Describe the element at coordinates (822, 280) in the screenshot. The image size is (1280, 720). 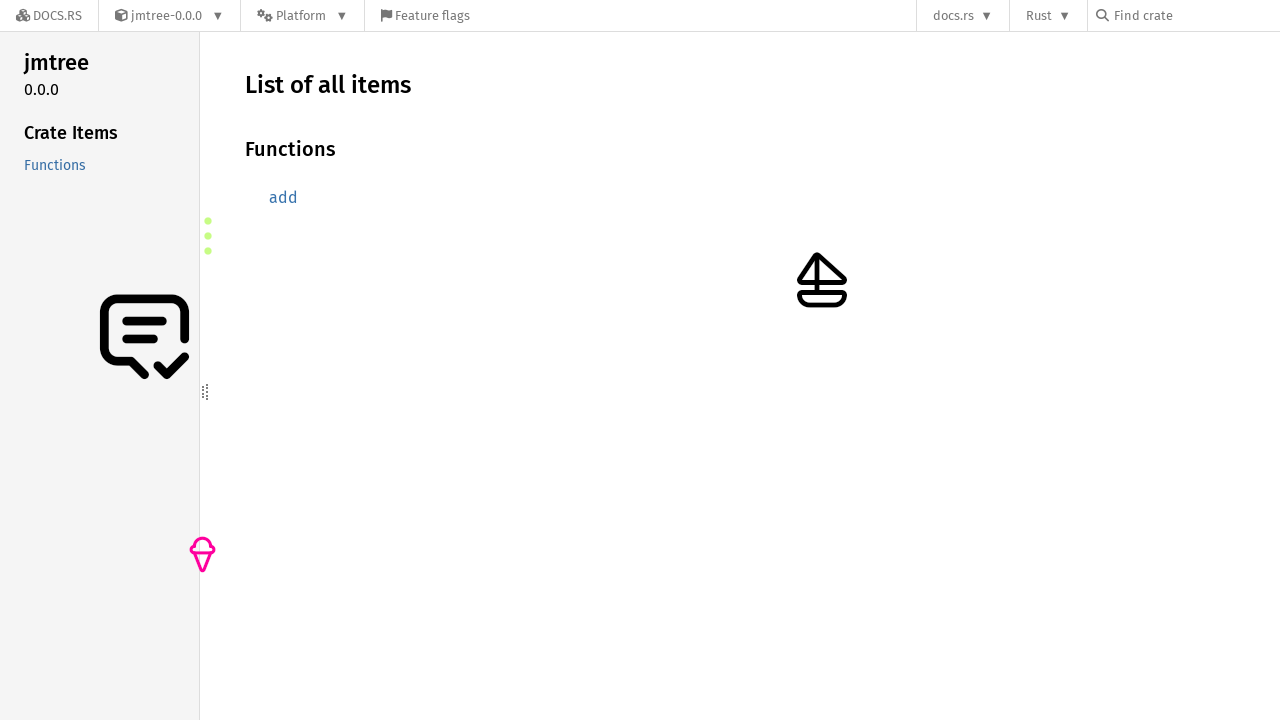
I see `access sailing or boating features` at that location.